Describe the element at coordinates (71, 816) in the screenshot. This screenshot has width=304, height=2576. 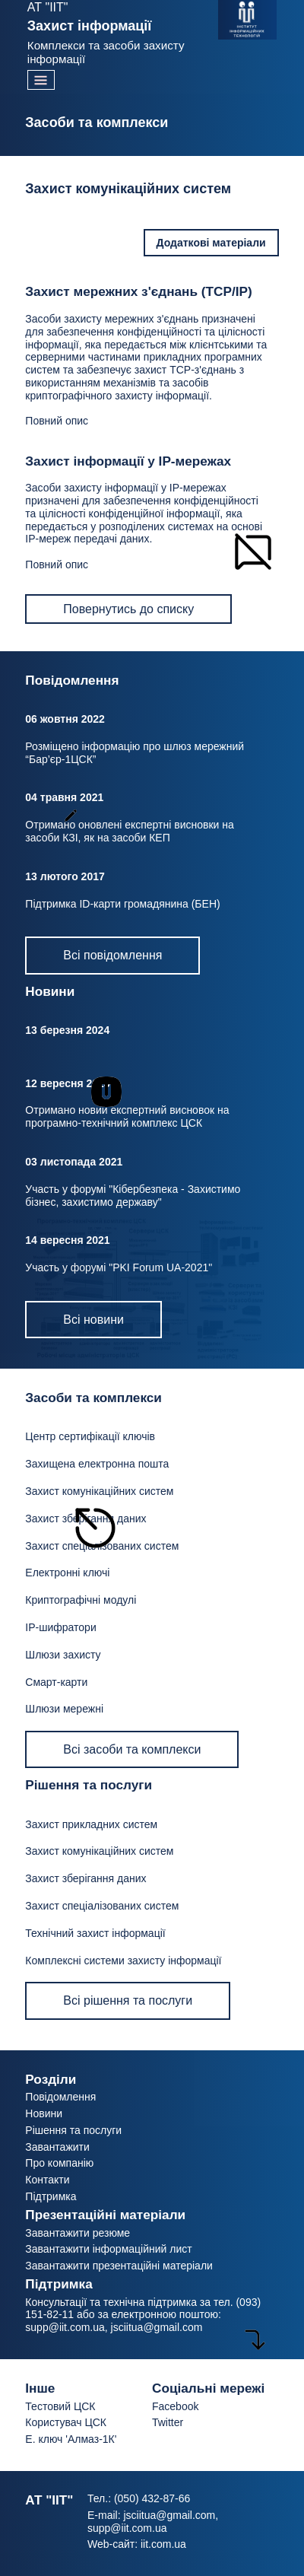
I see `edit content or text` at that location.